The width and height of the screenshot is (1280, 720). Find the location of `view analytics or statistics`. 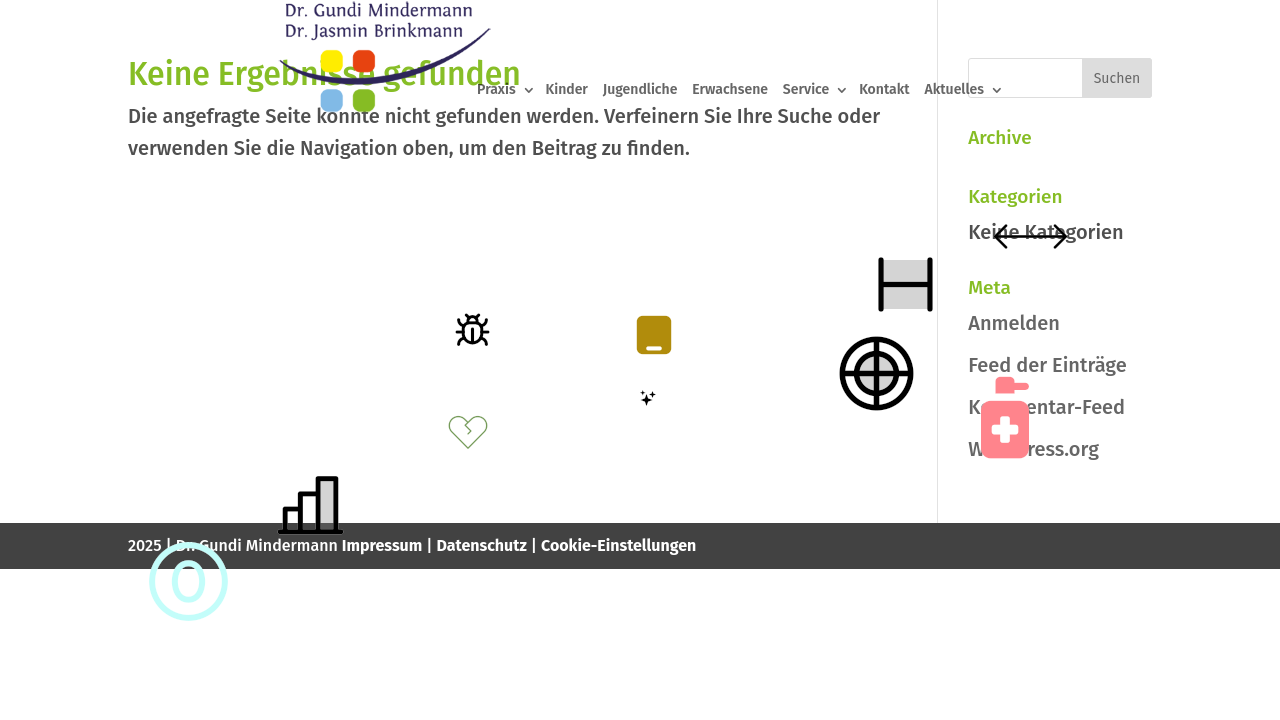

view analytics or statistics is located at coordinates (310, 506).